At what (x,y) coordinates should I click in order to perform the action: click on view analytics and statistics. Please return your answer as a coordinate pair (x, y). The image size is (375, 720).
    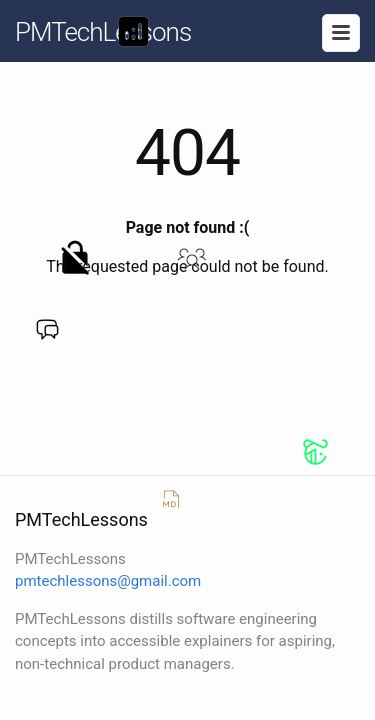
    Looking at the image, I should click on (133, 31).